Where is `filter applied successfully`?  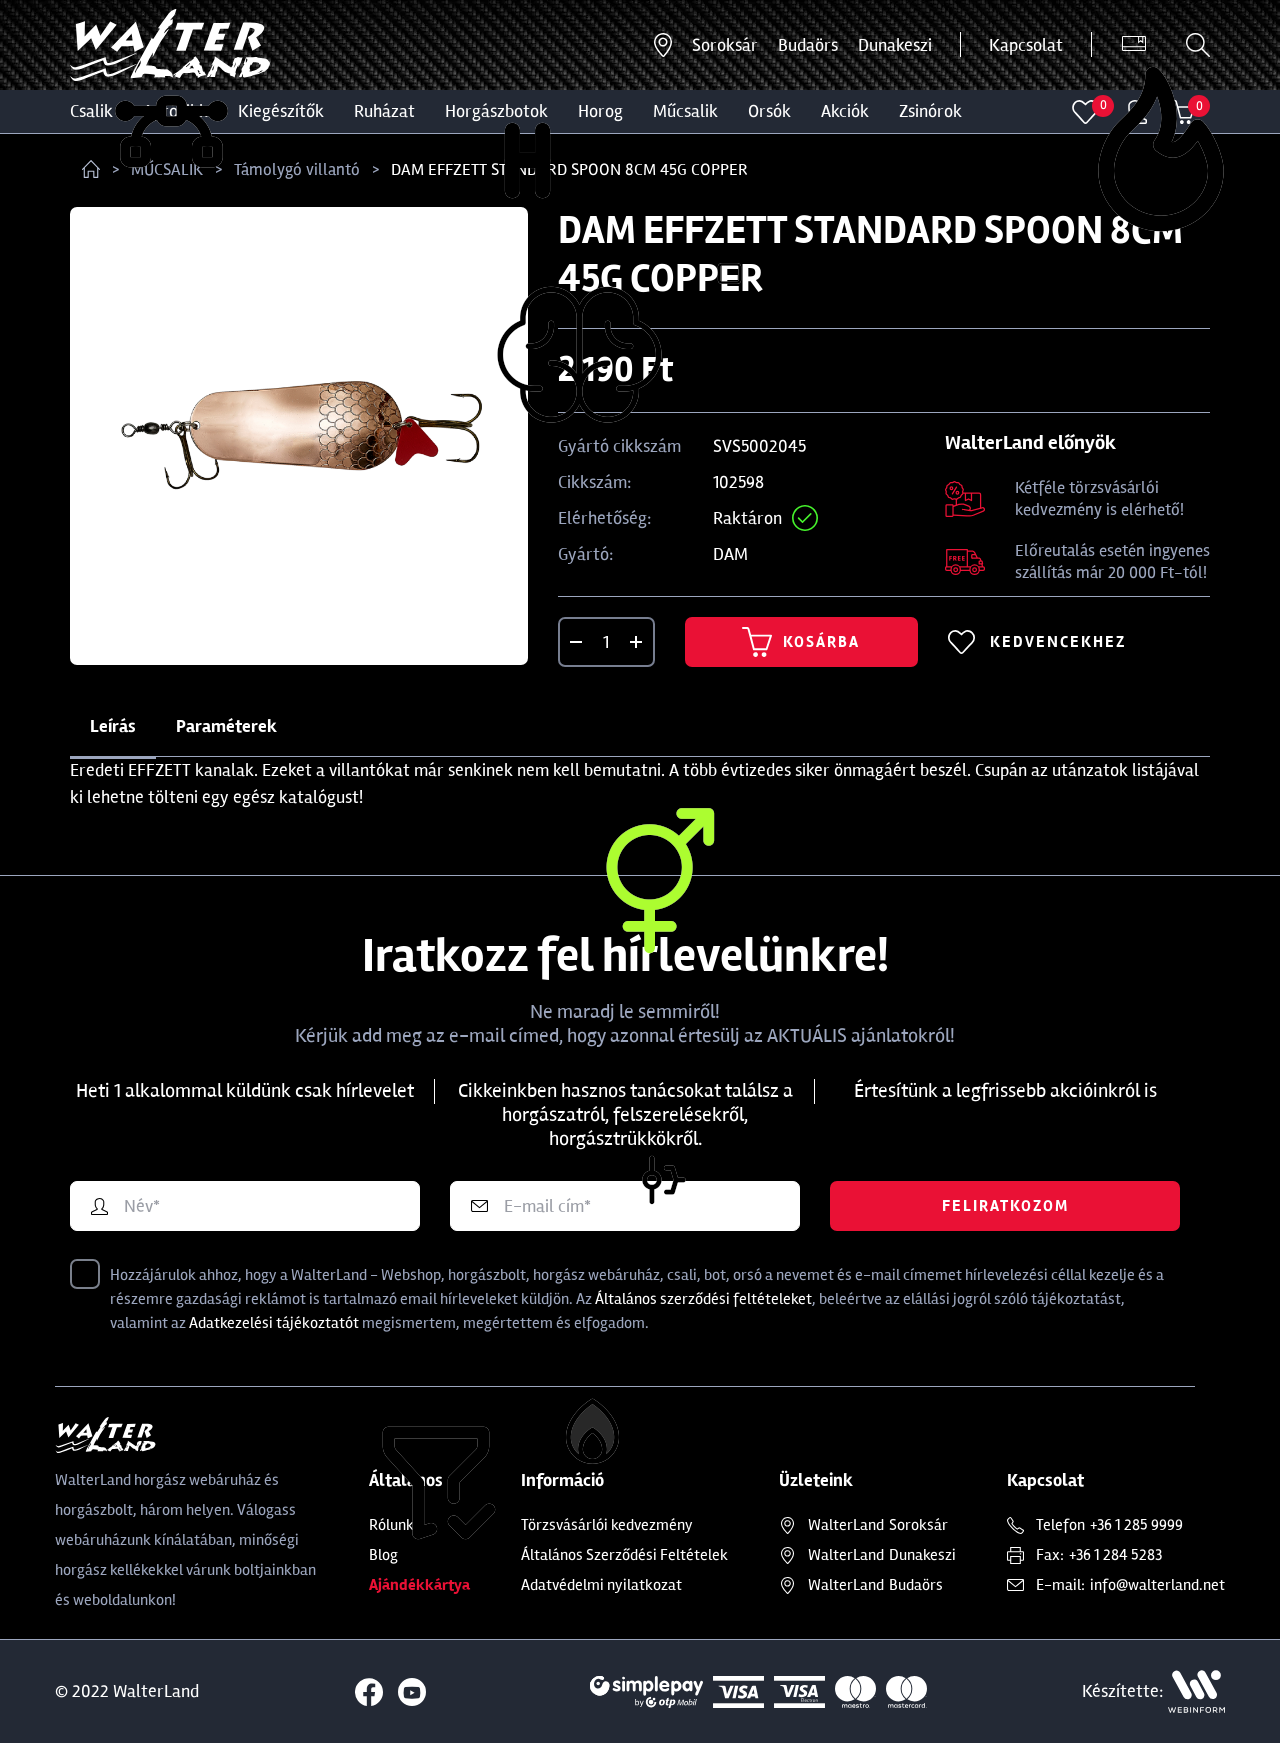 filter applied successfully is located at coordinates (436, 1480).